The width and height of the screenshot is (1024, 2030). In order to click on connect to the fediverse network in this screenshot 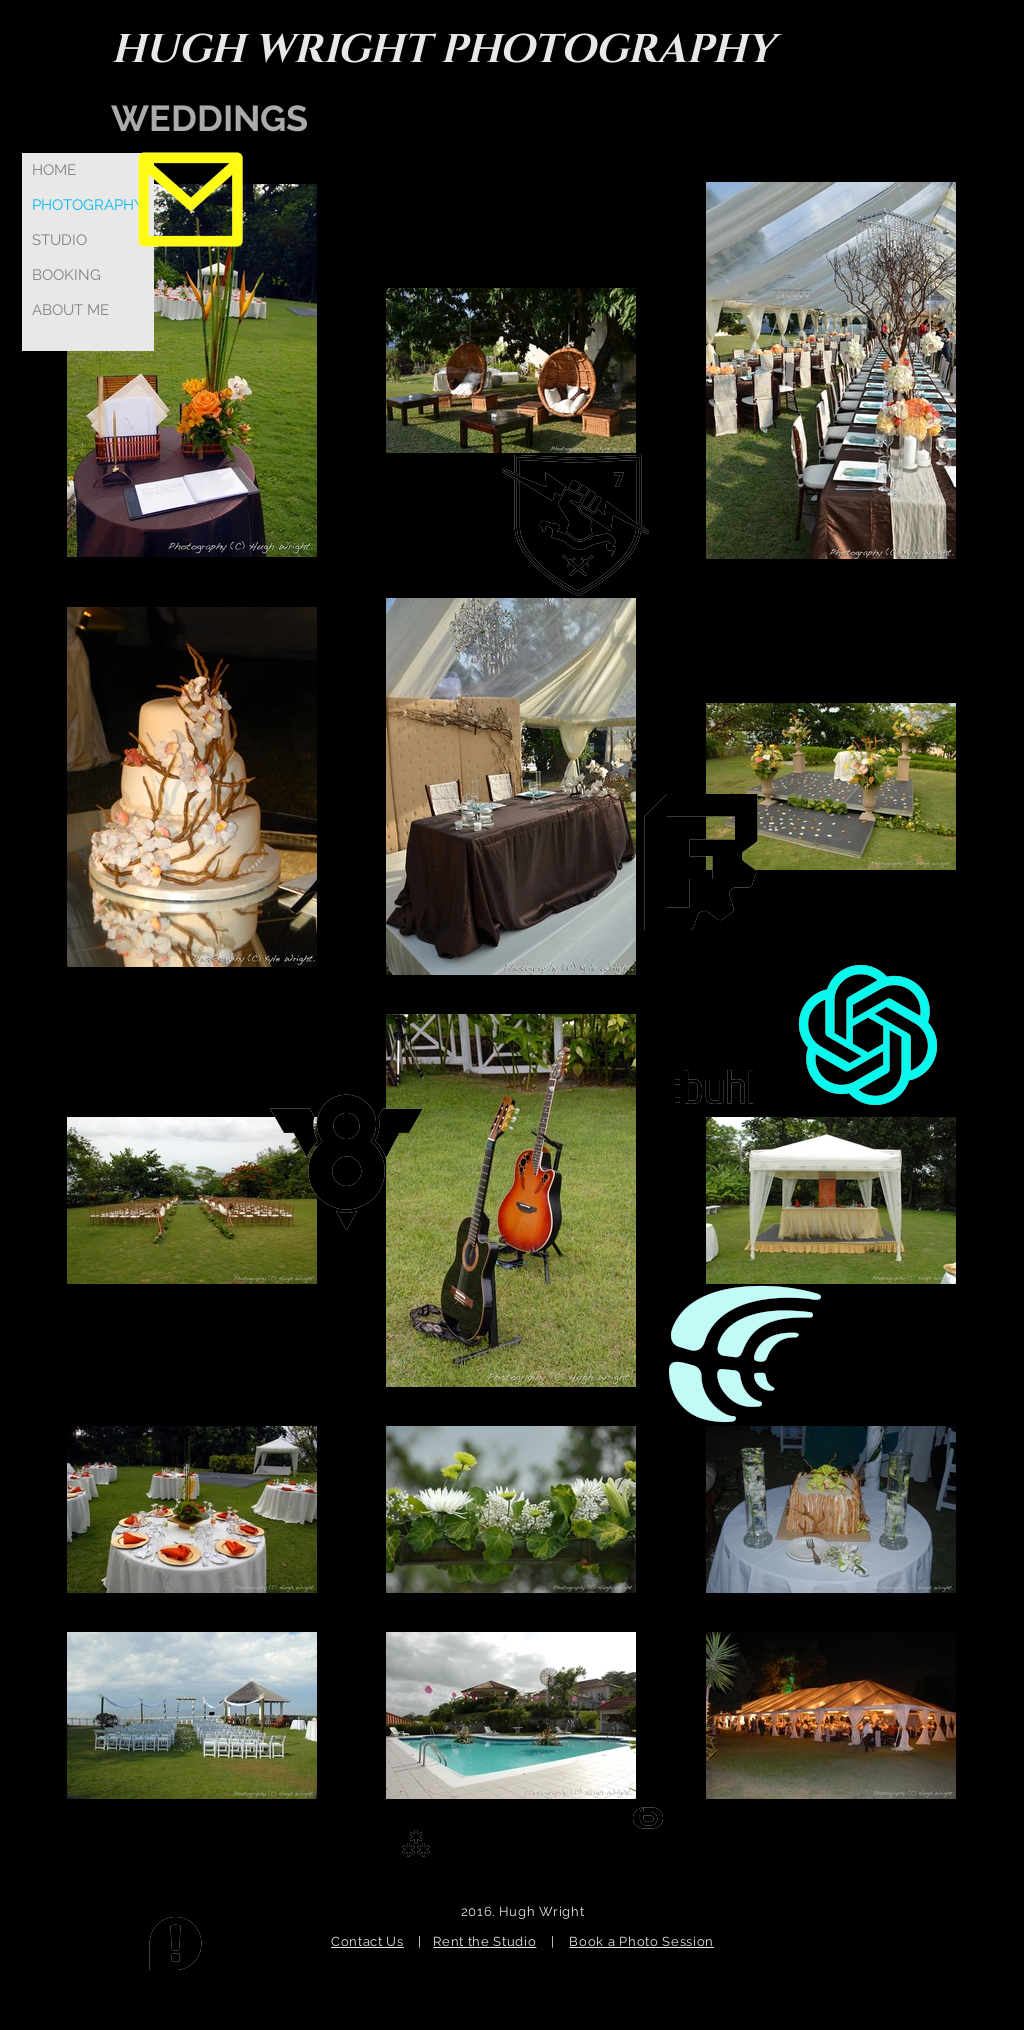, I will do `click(416, 1844)`.